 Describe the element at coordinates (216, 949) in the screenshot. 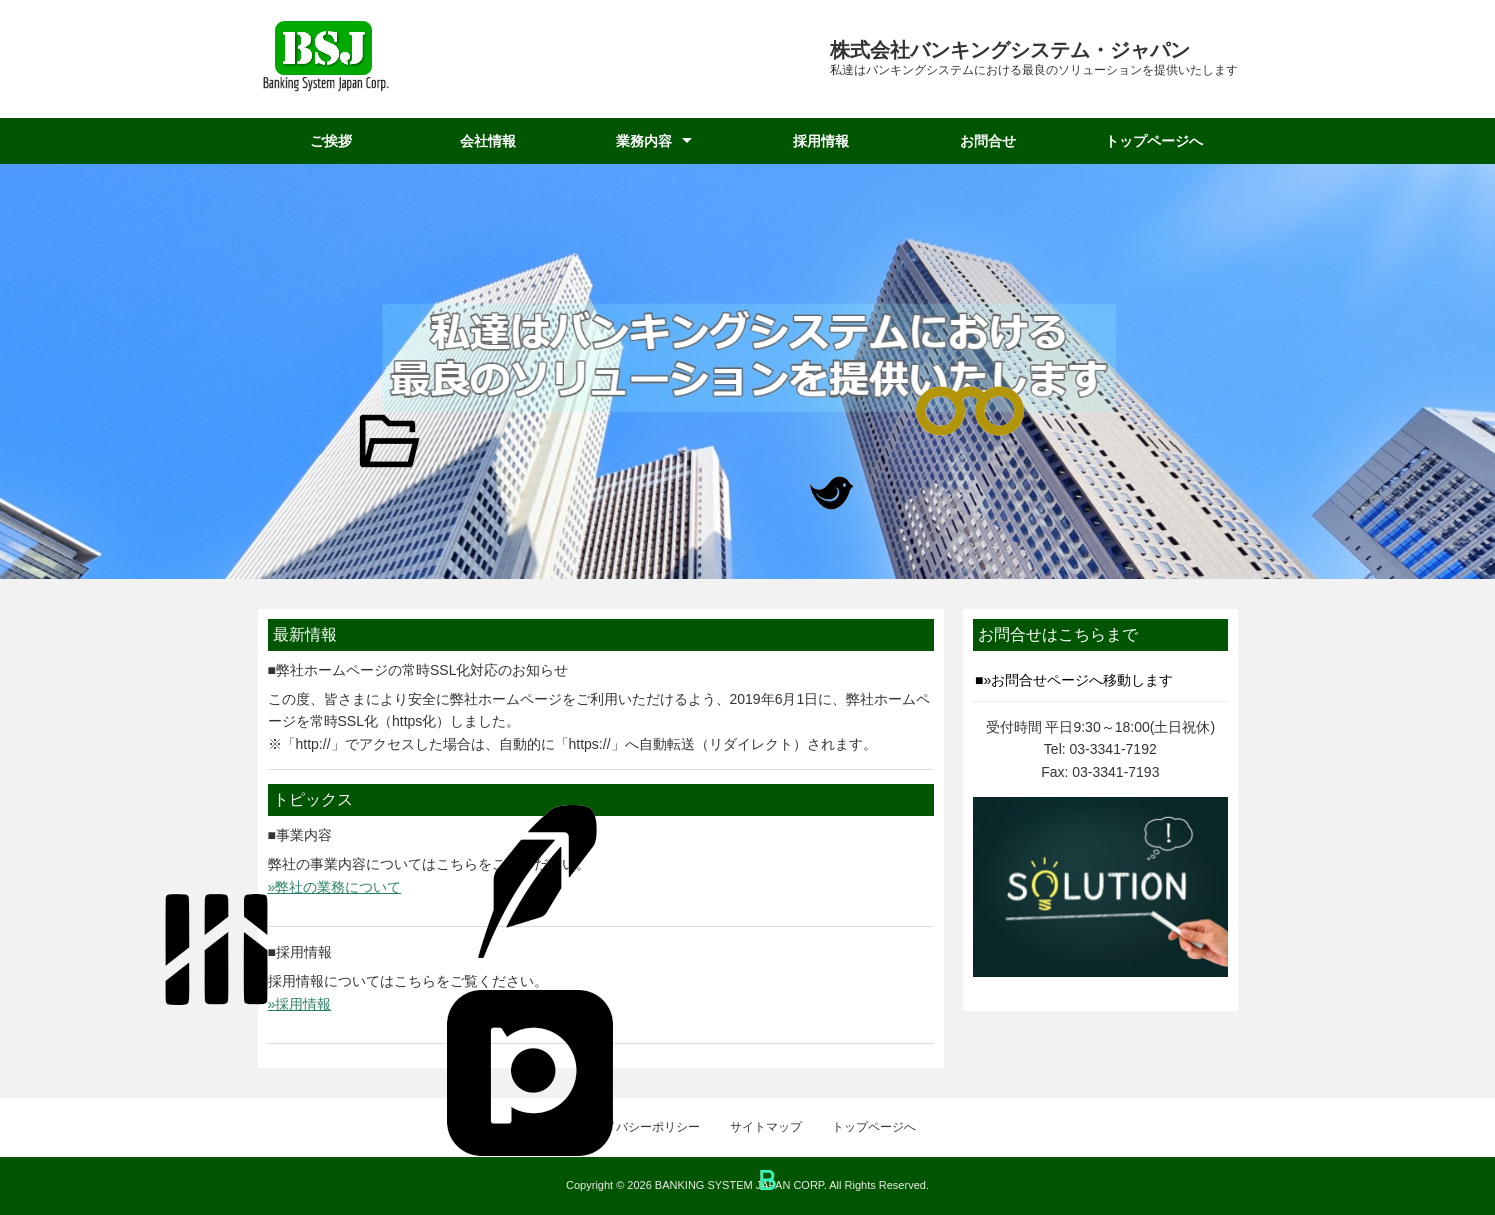

I see `libraries.io logo` at that location.